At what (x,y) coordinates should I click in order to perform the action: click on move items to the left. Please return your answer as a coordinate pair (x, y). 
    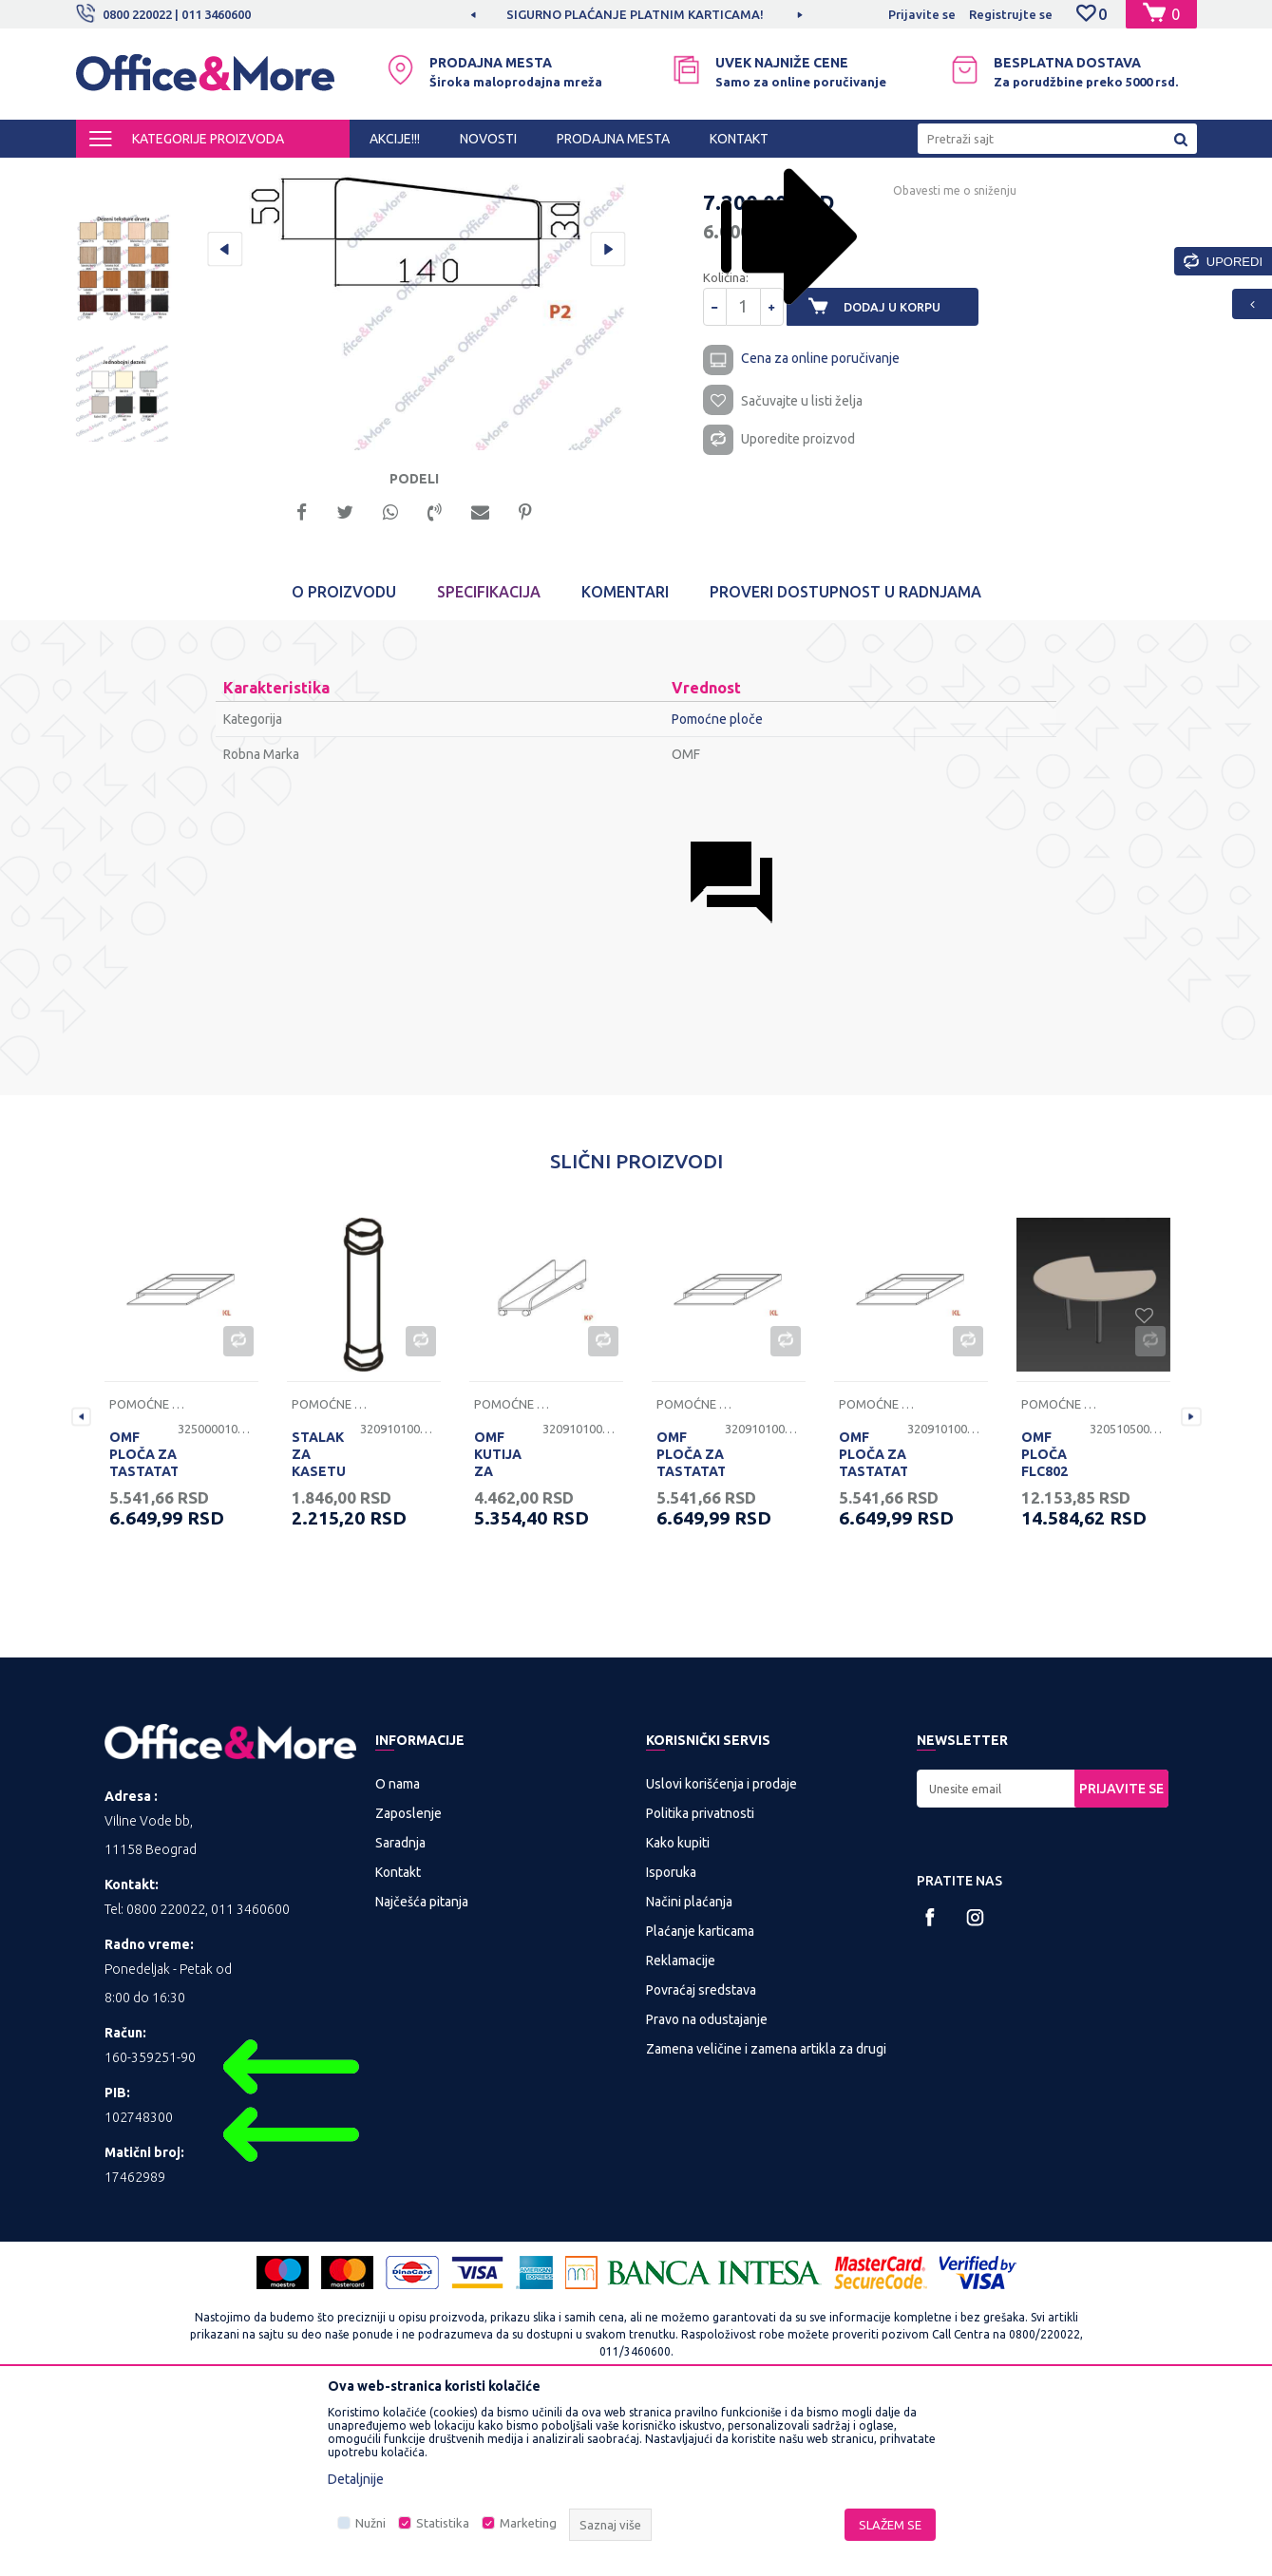
    Looking at the image, I should click on (291, 2100).